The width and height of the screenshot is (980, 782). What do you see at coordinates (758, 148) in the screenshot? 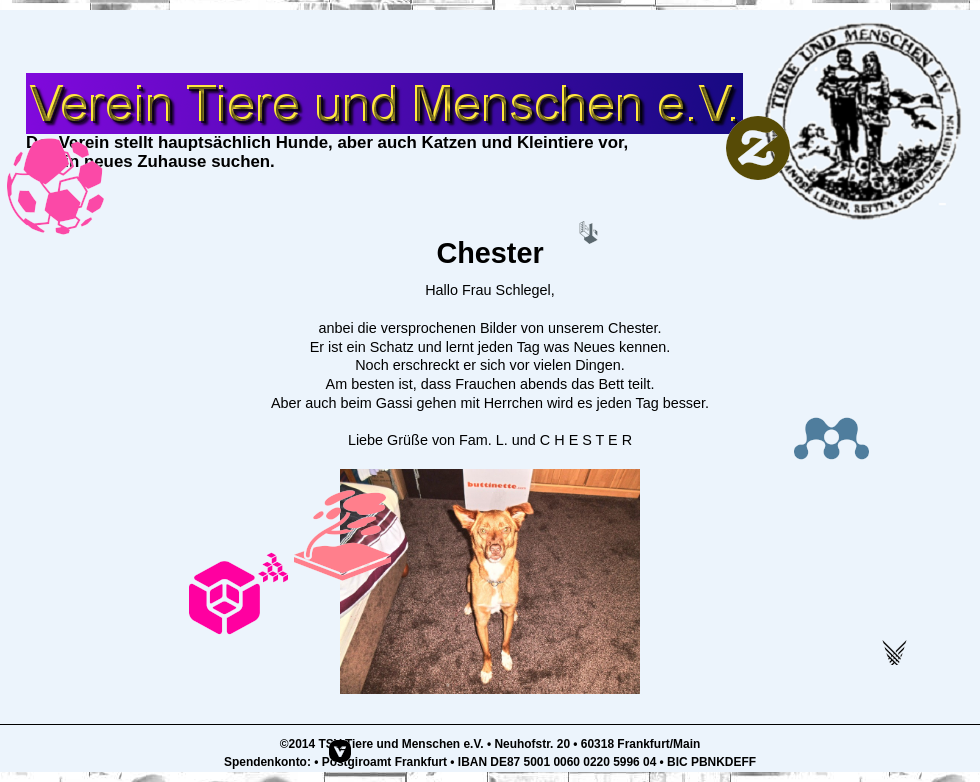
I see `visit zazzle website or store` at bounding box center [758, 148].